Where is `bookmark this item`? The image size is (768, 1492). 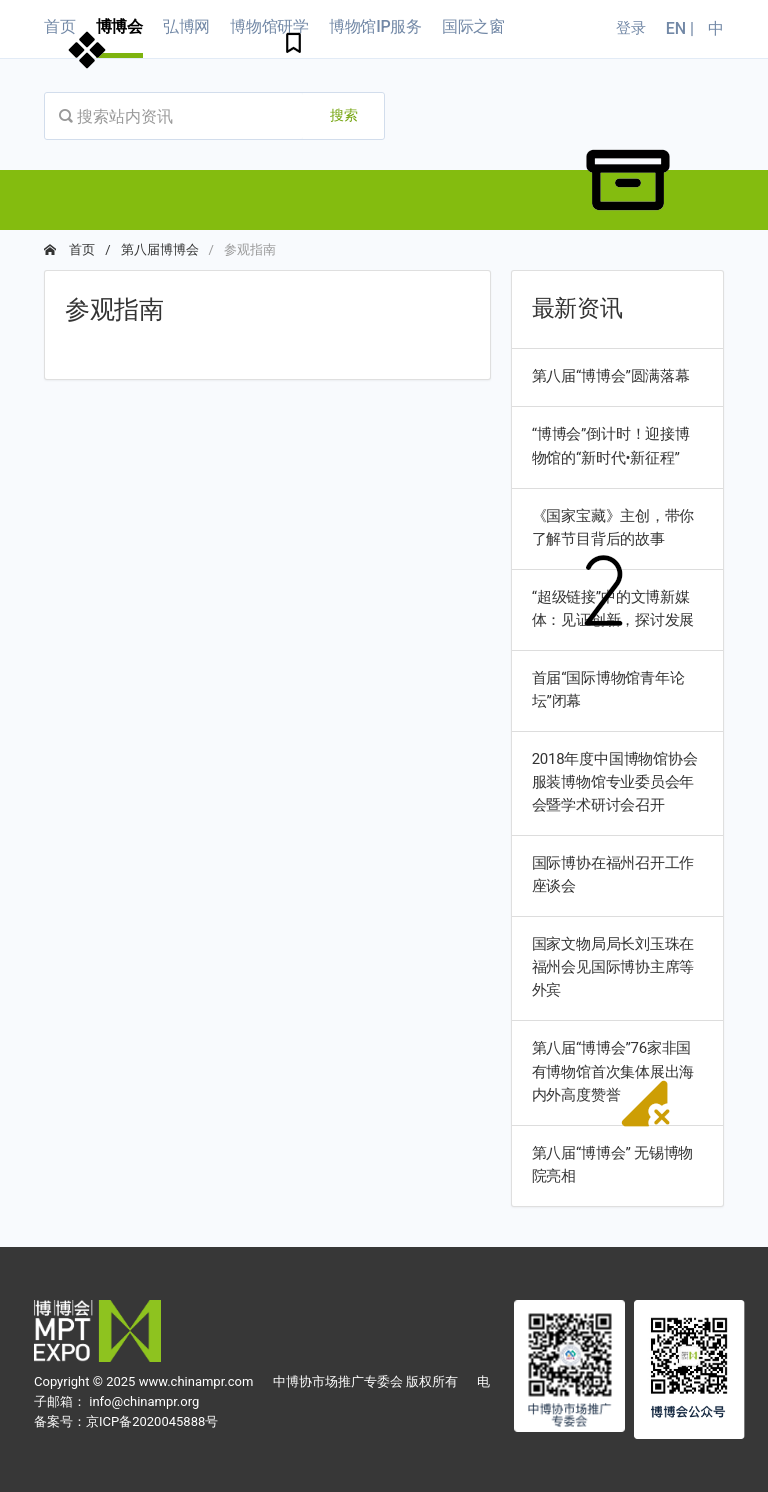
bookmark this item is located at coordinates (293, 42).